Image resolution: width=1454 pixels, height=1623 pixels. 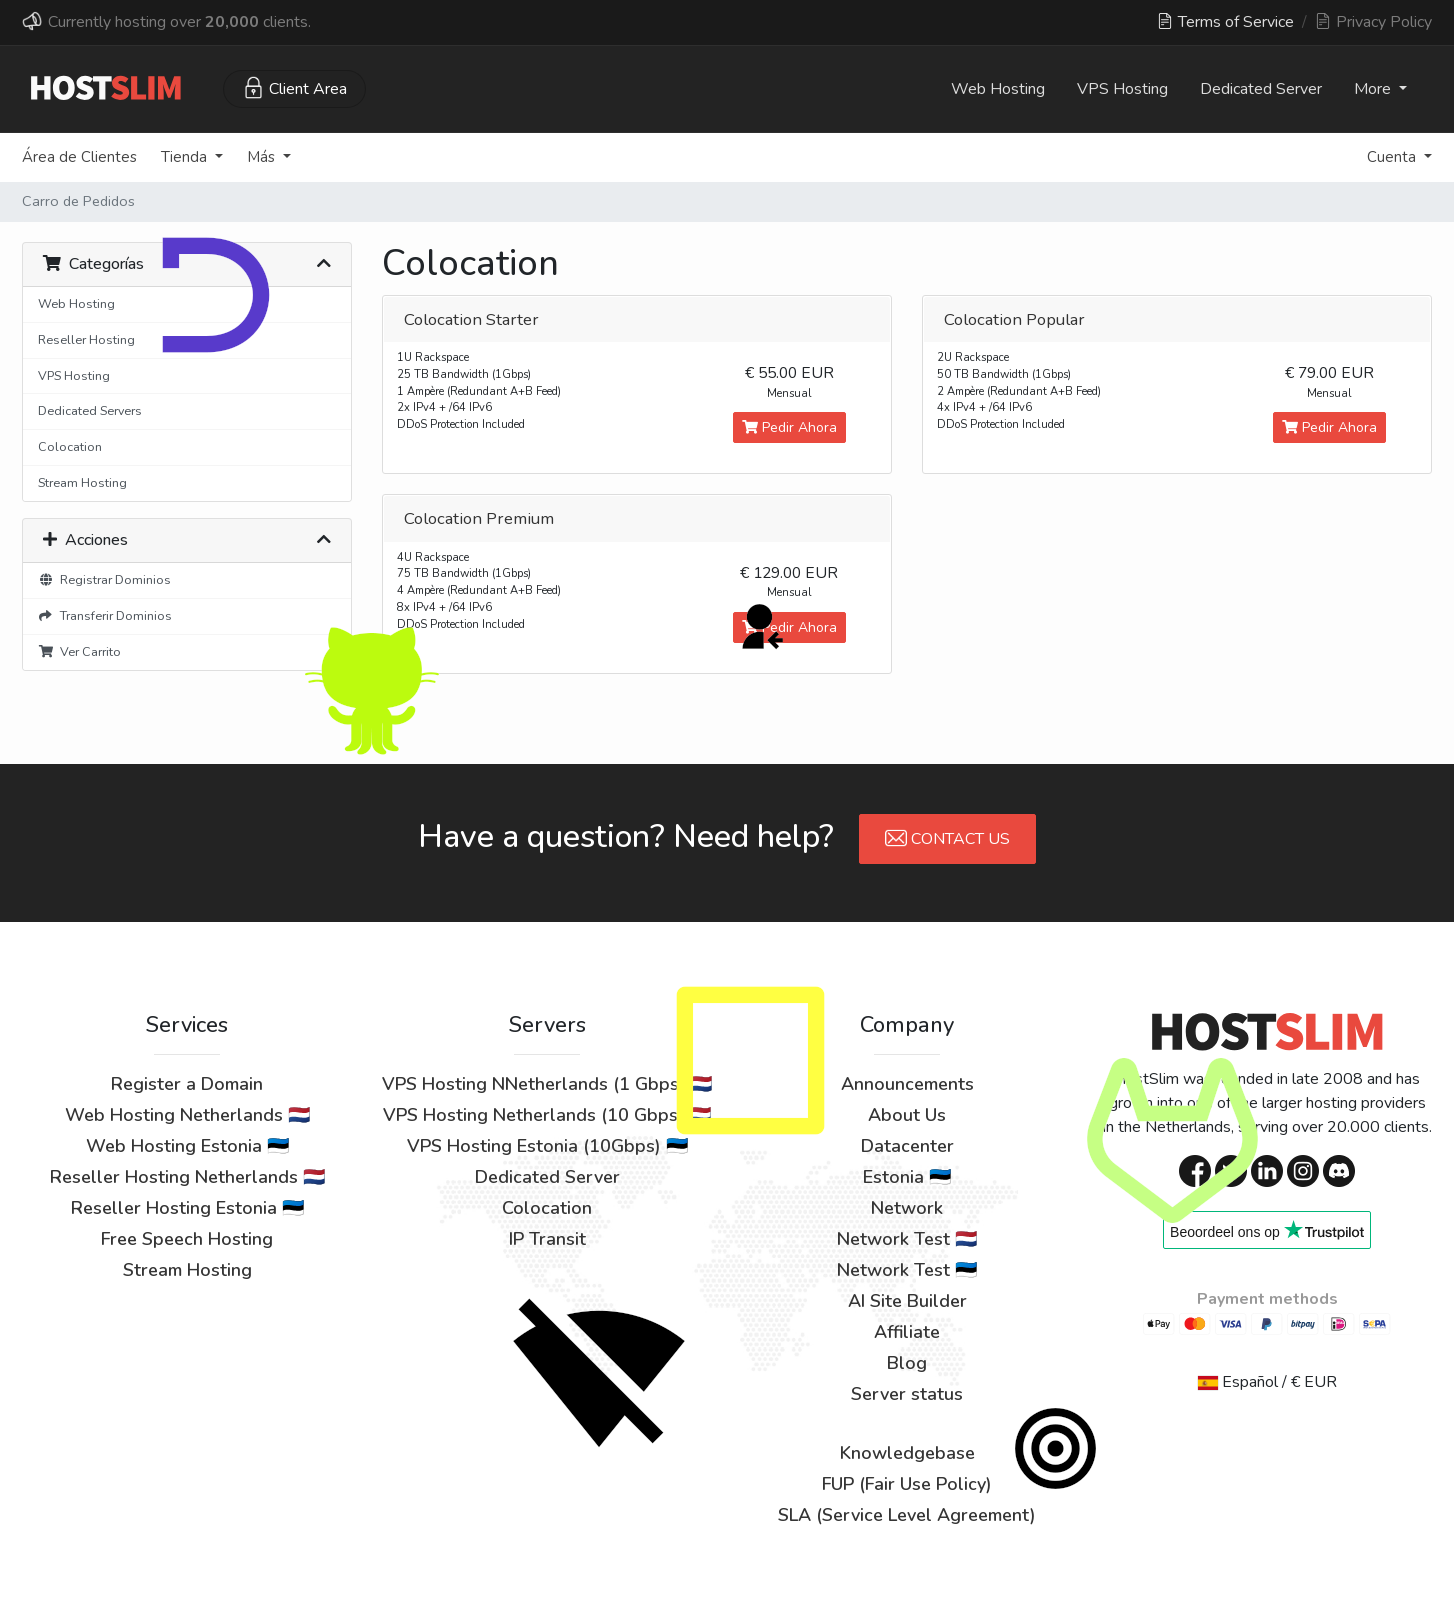 What do you see at coordinates (1172, 1140) in the screenshot?
I see `open GitLab repository` at bounding box center [1172, 1140].